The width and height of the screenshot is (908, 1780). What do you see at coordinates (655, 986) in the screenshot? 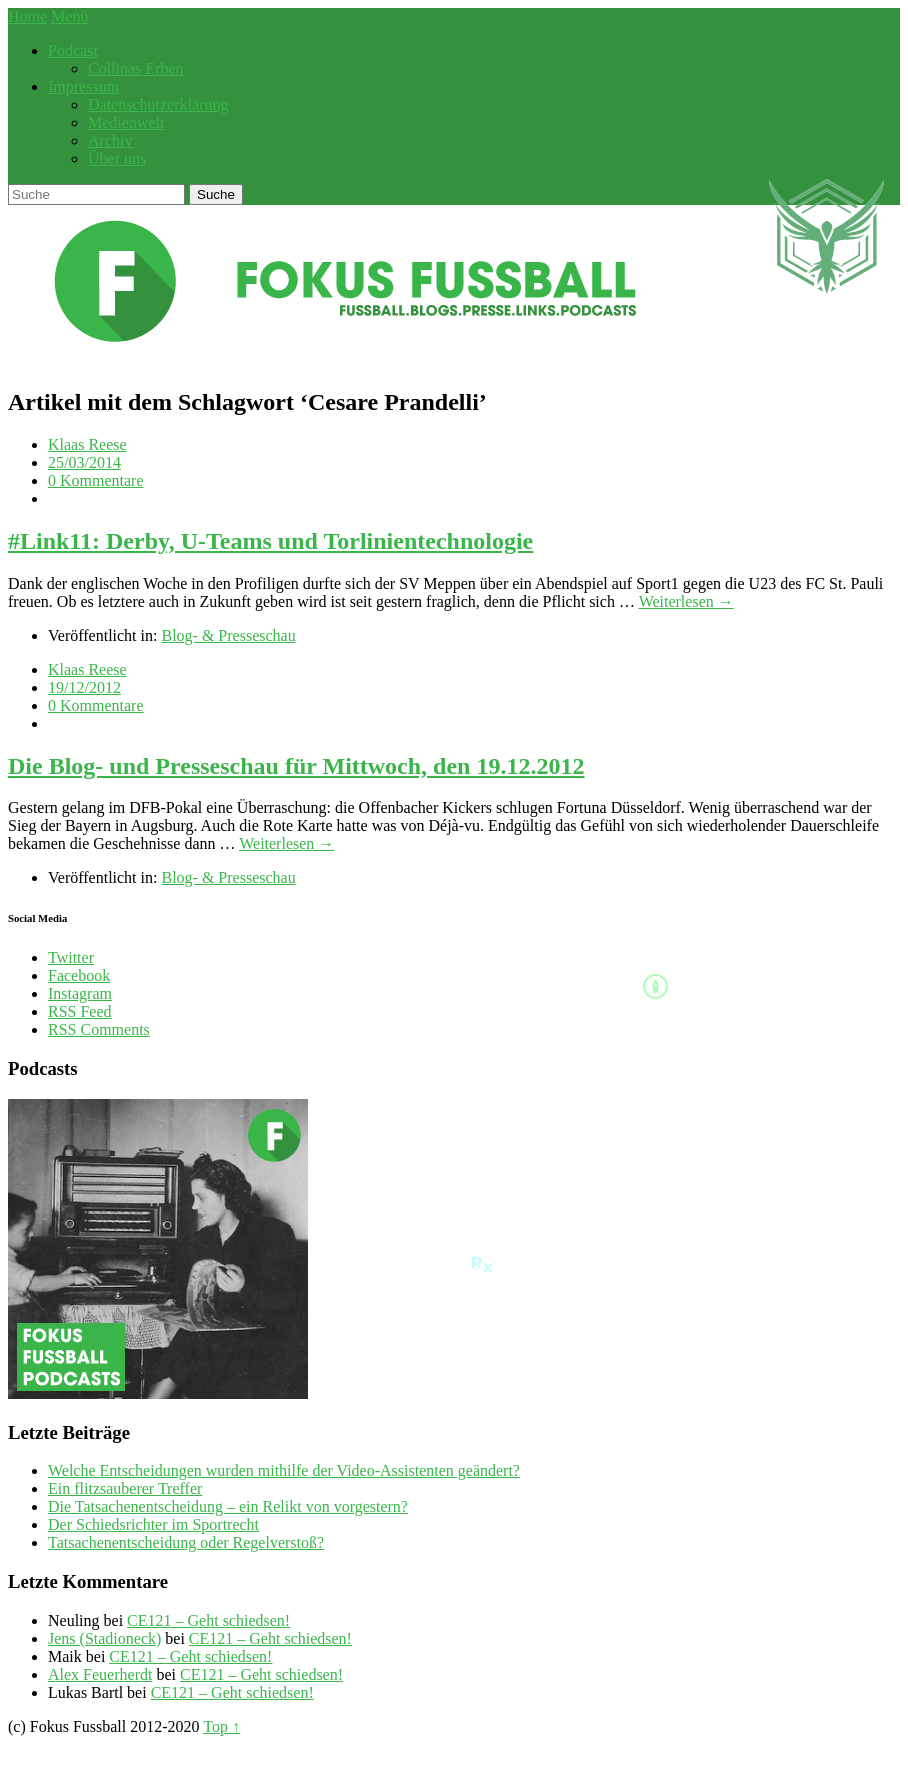
I see `visit proto.io website or app` at bounding box center [655, 986].